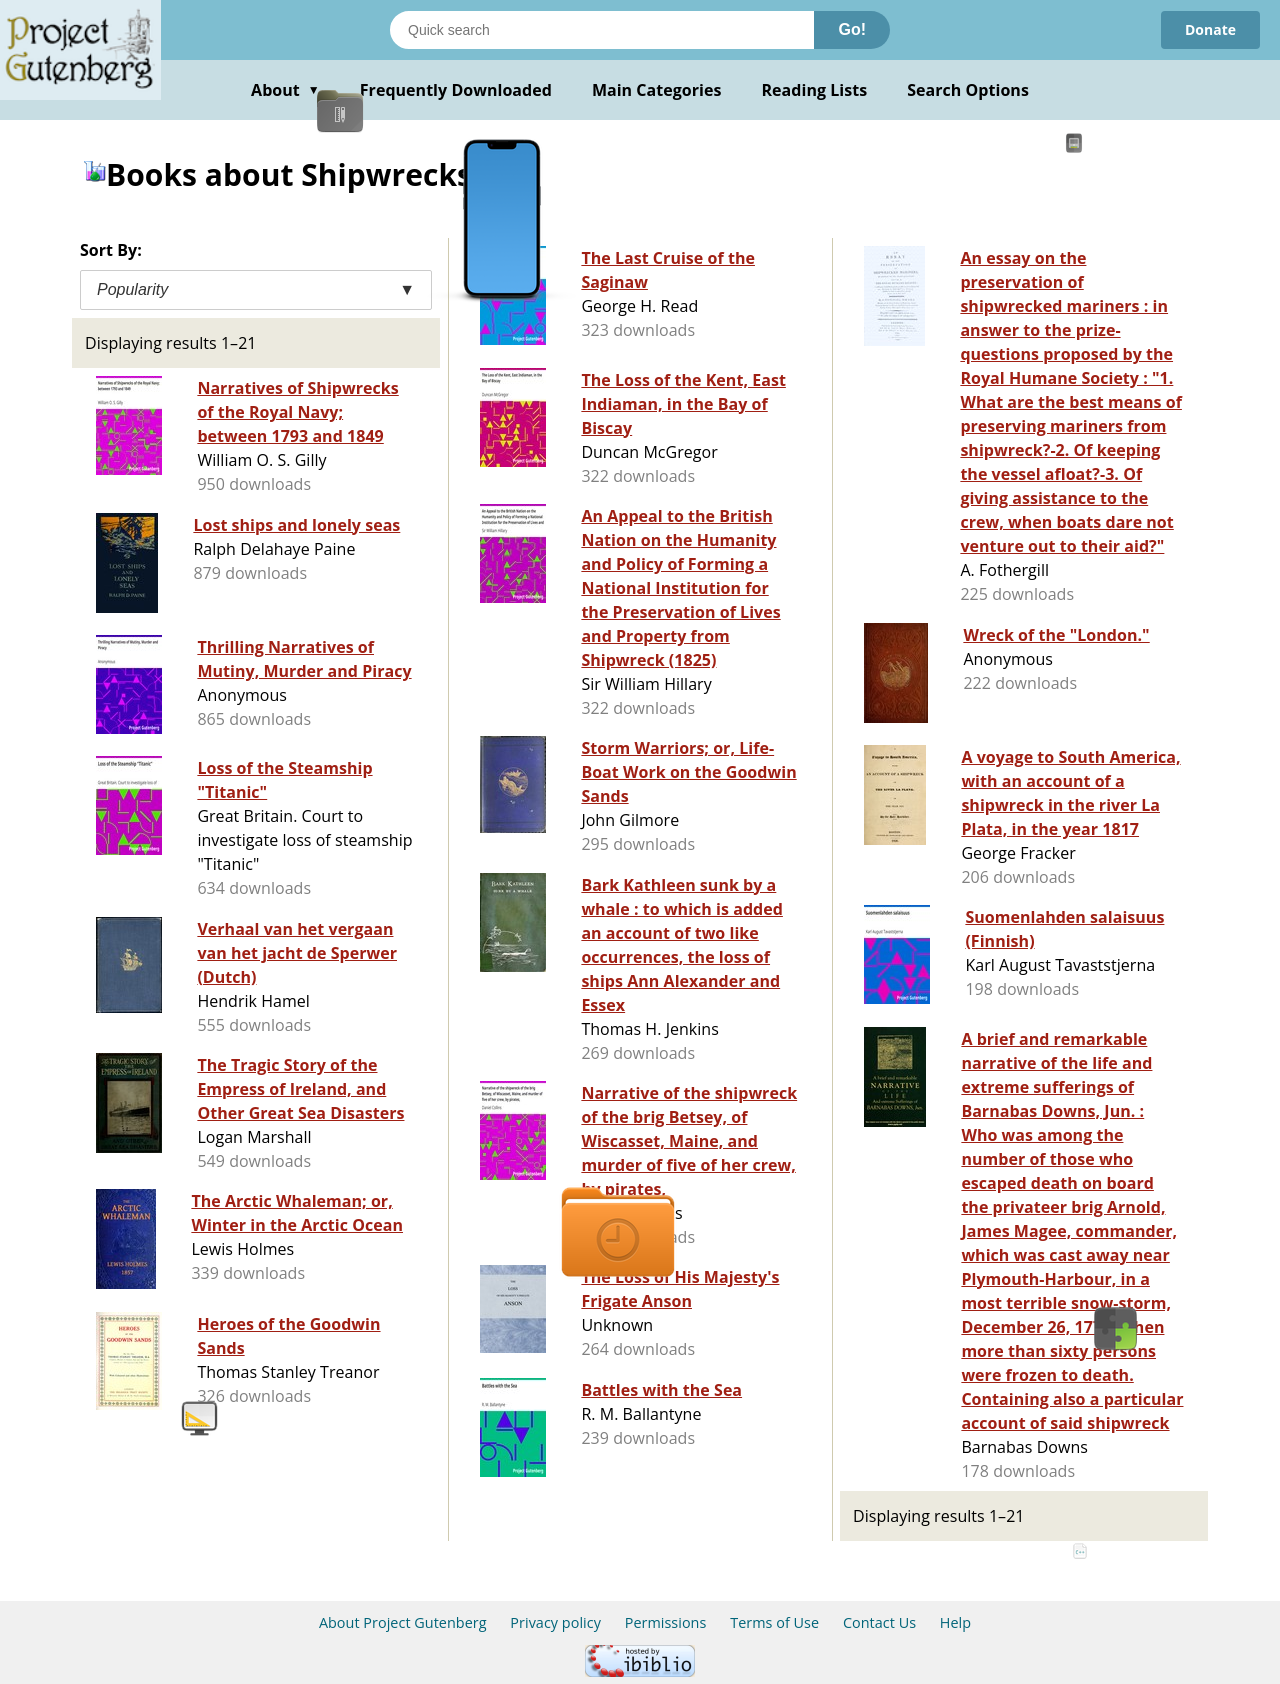  Describe the element at coordinates (1080, 1551) in the screenshot. I see `a C++ source code file` at that location.